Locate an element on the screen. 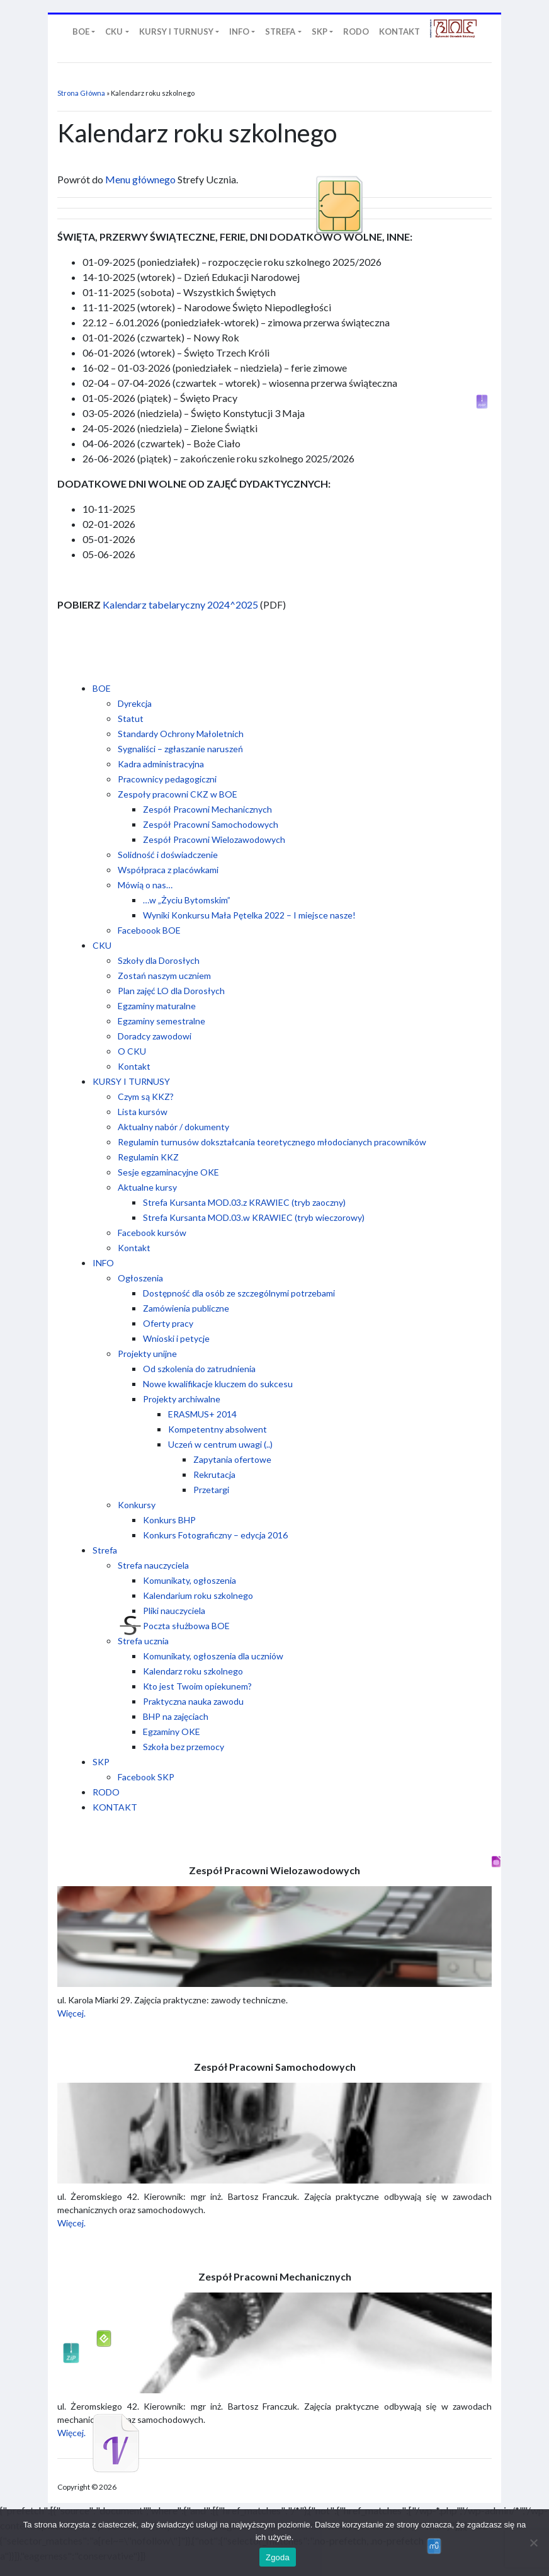 The height and width of the screenshot is (2576, 549). apply strikethrough formatting to selected text is located at coordinates (130, 1626).